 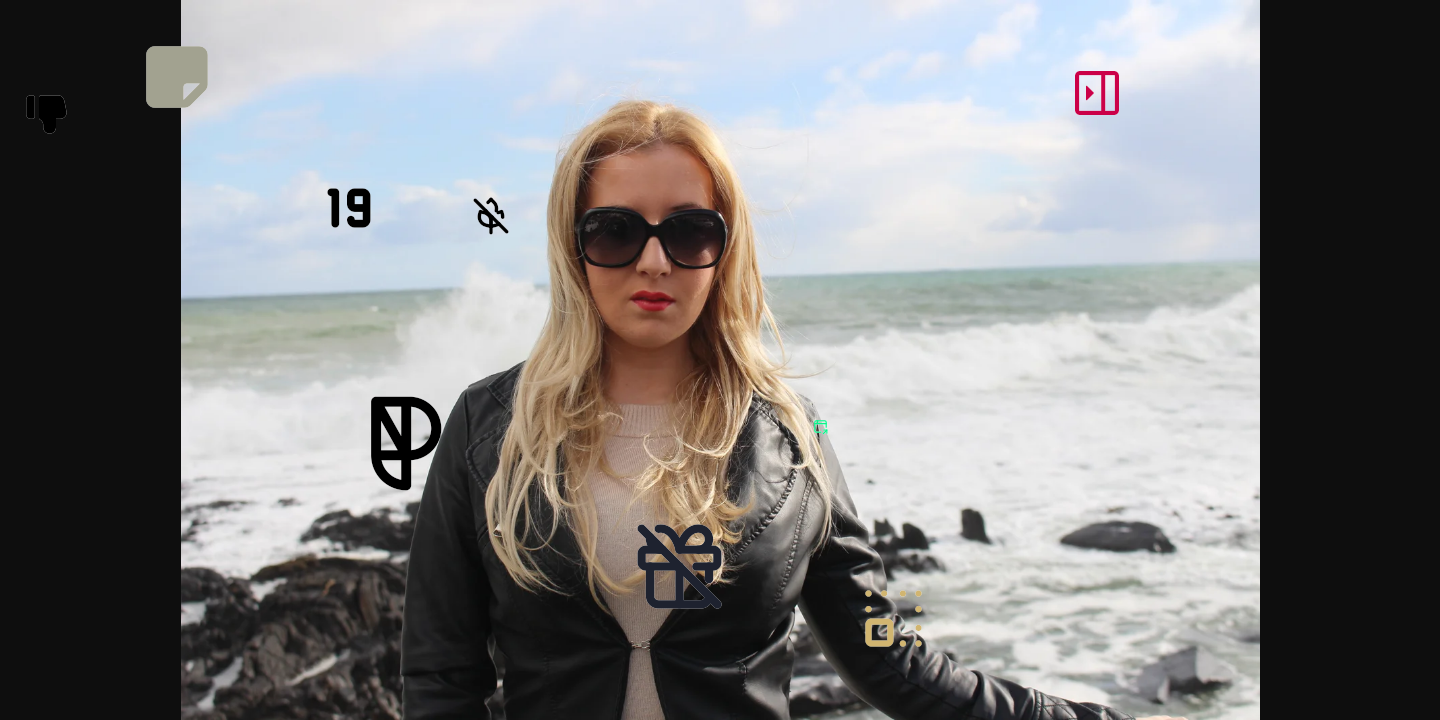 What do you see at coordinates (347, 208) in the screenshot?
I see `indicates 19 items or notifications` at bounding box center [347, 208].